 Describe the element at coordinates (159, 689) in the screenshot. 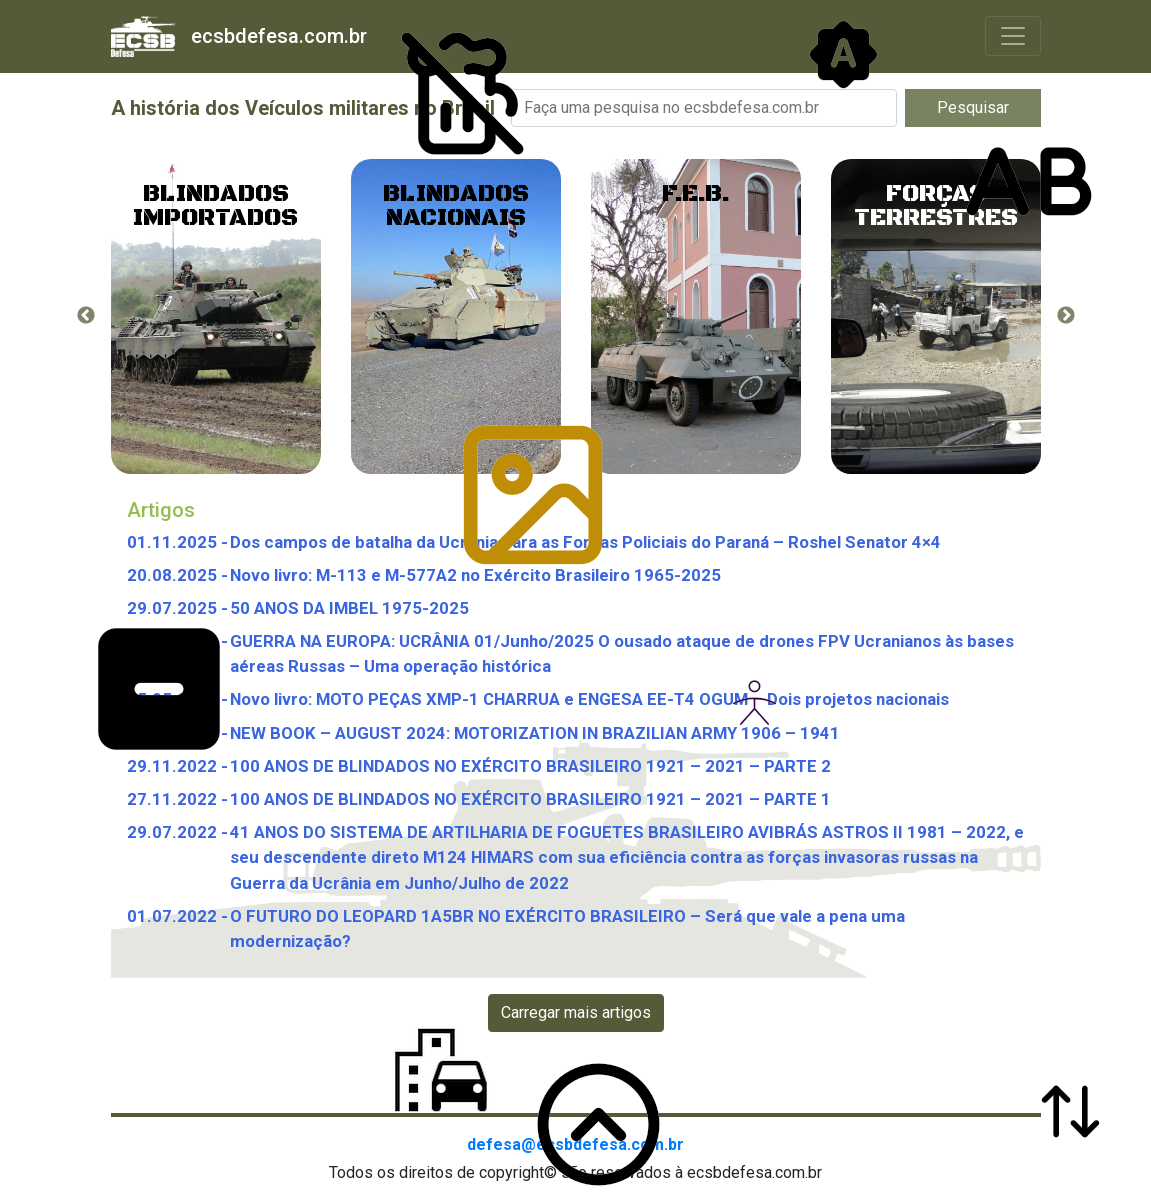

I see `remove an item from a list` at that location.